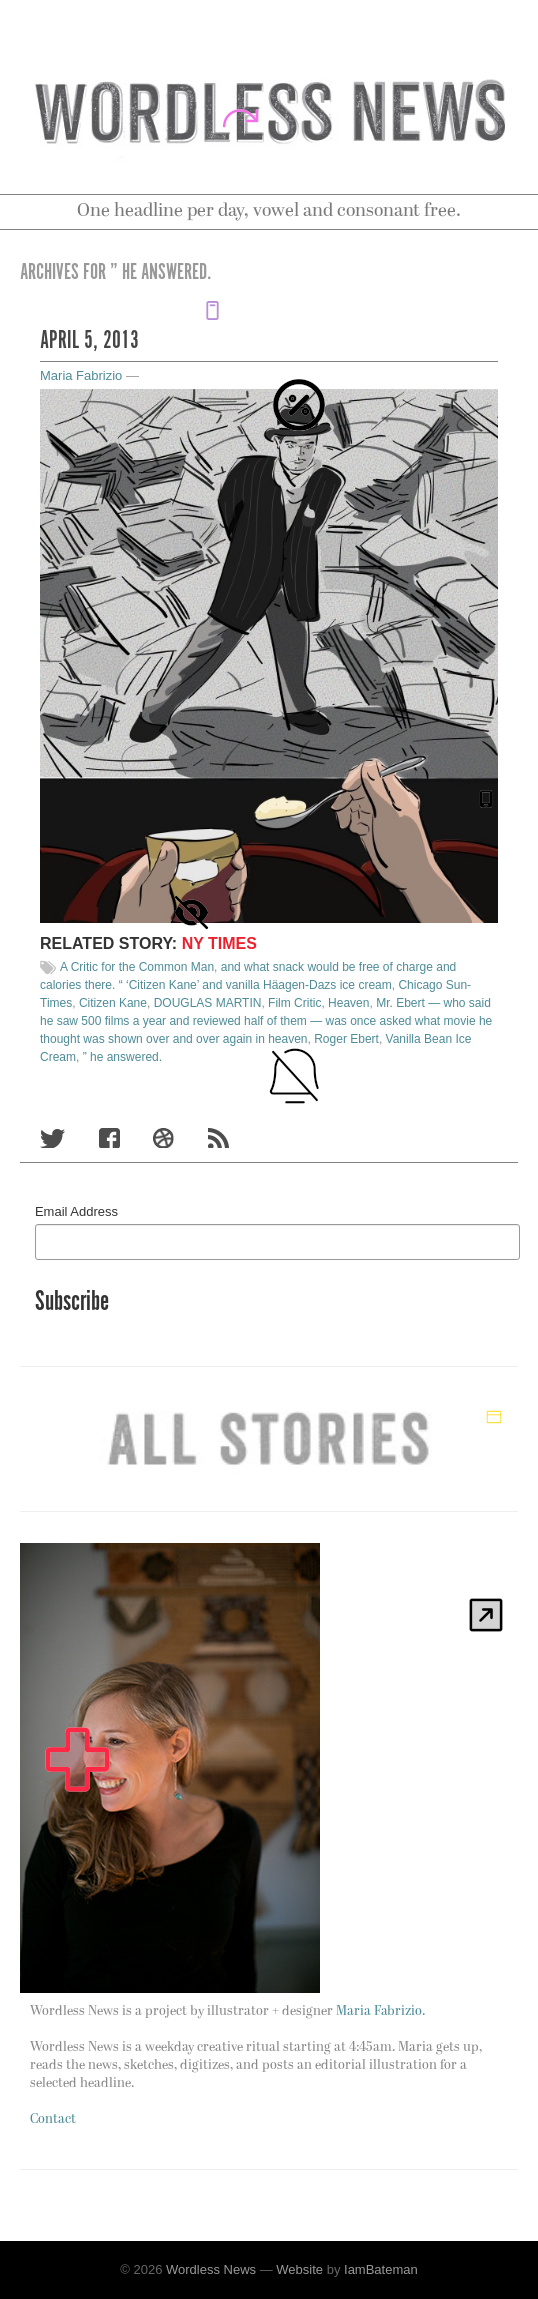  I want to click on open link in a new window, so click(486, 1615).